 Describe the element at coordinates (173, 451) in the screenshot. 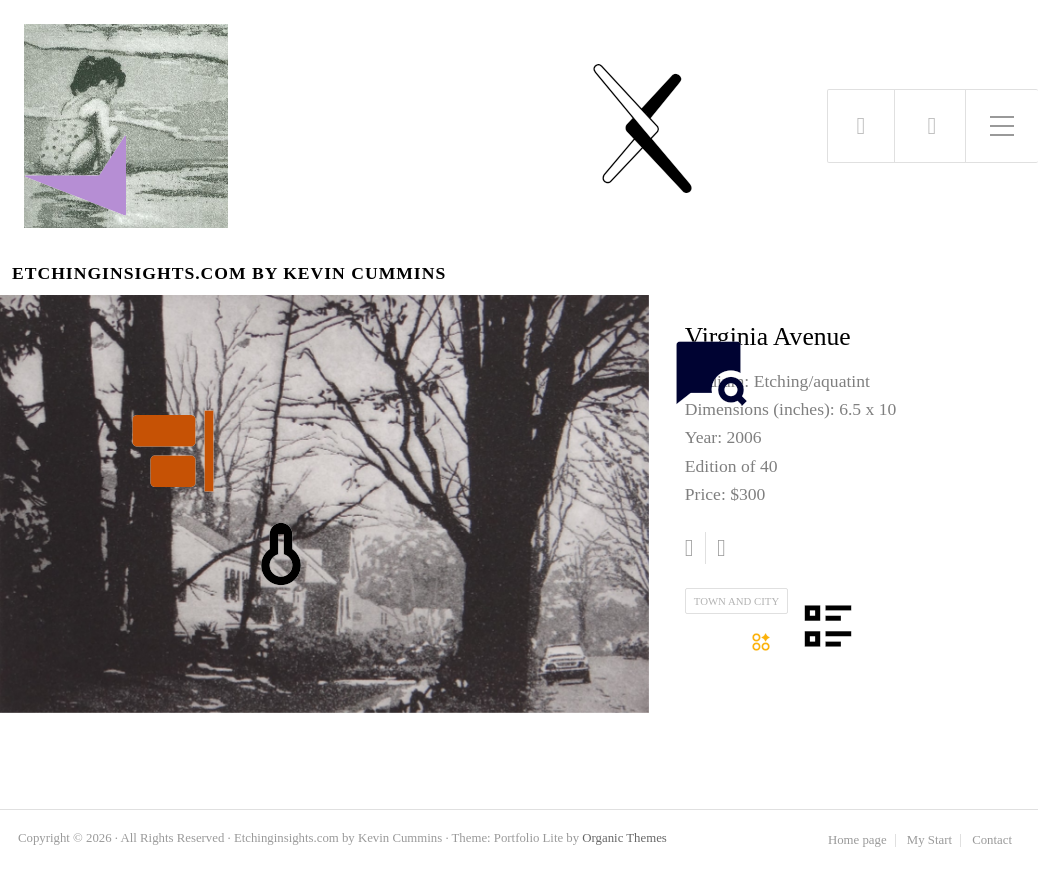

I see `align selected items to the right edge` at that location.